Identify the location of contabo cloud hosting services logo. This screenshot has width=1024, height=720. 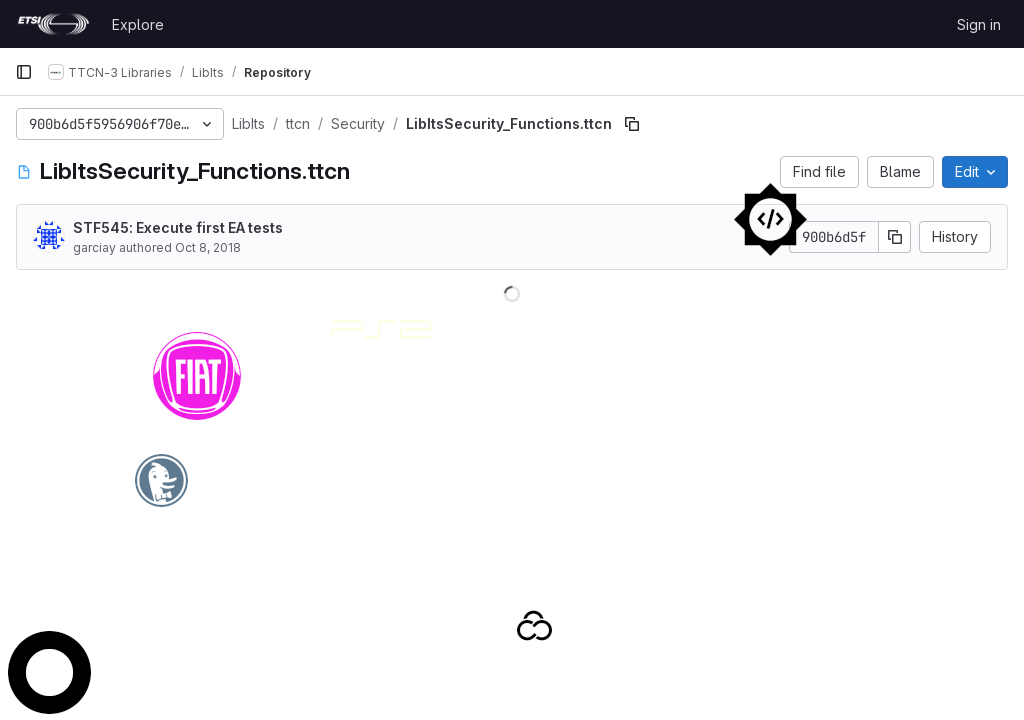
(534, 625).